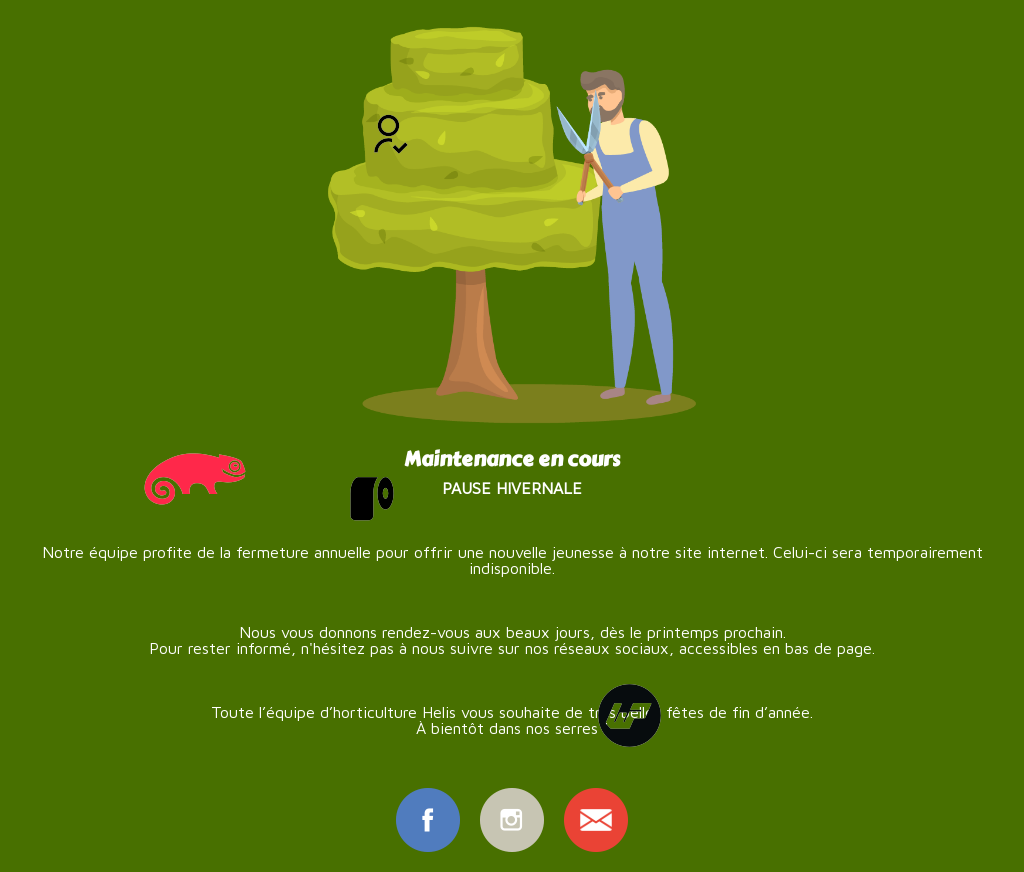 The height and width of the screenshot is (872, 1024). What do you see at coordinates (372, 496) in the screenshot?
I see `toilet paper or bathroom supplies indicator` at bounding box center [372, 496].